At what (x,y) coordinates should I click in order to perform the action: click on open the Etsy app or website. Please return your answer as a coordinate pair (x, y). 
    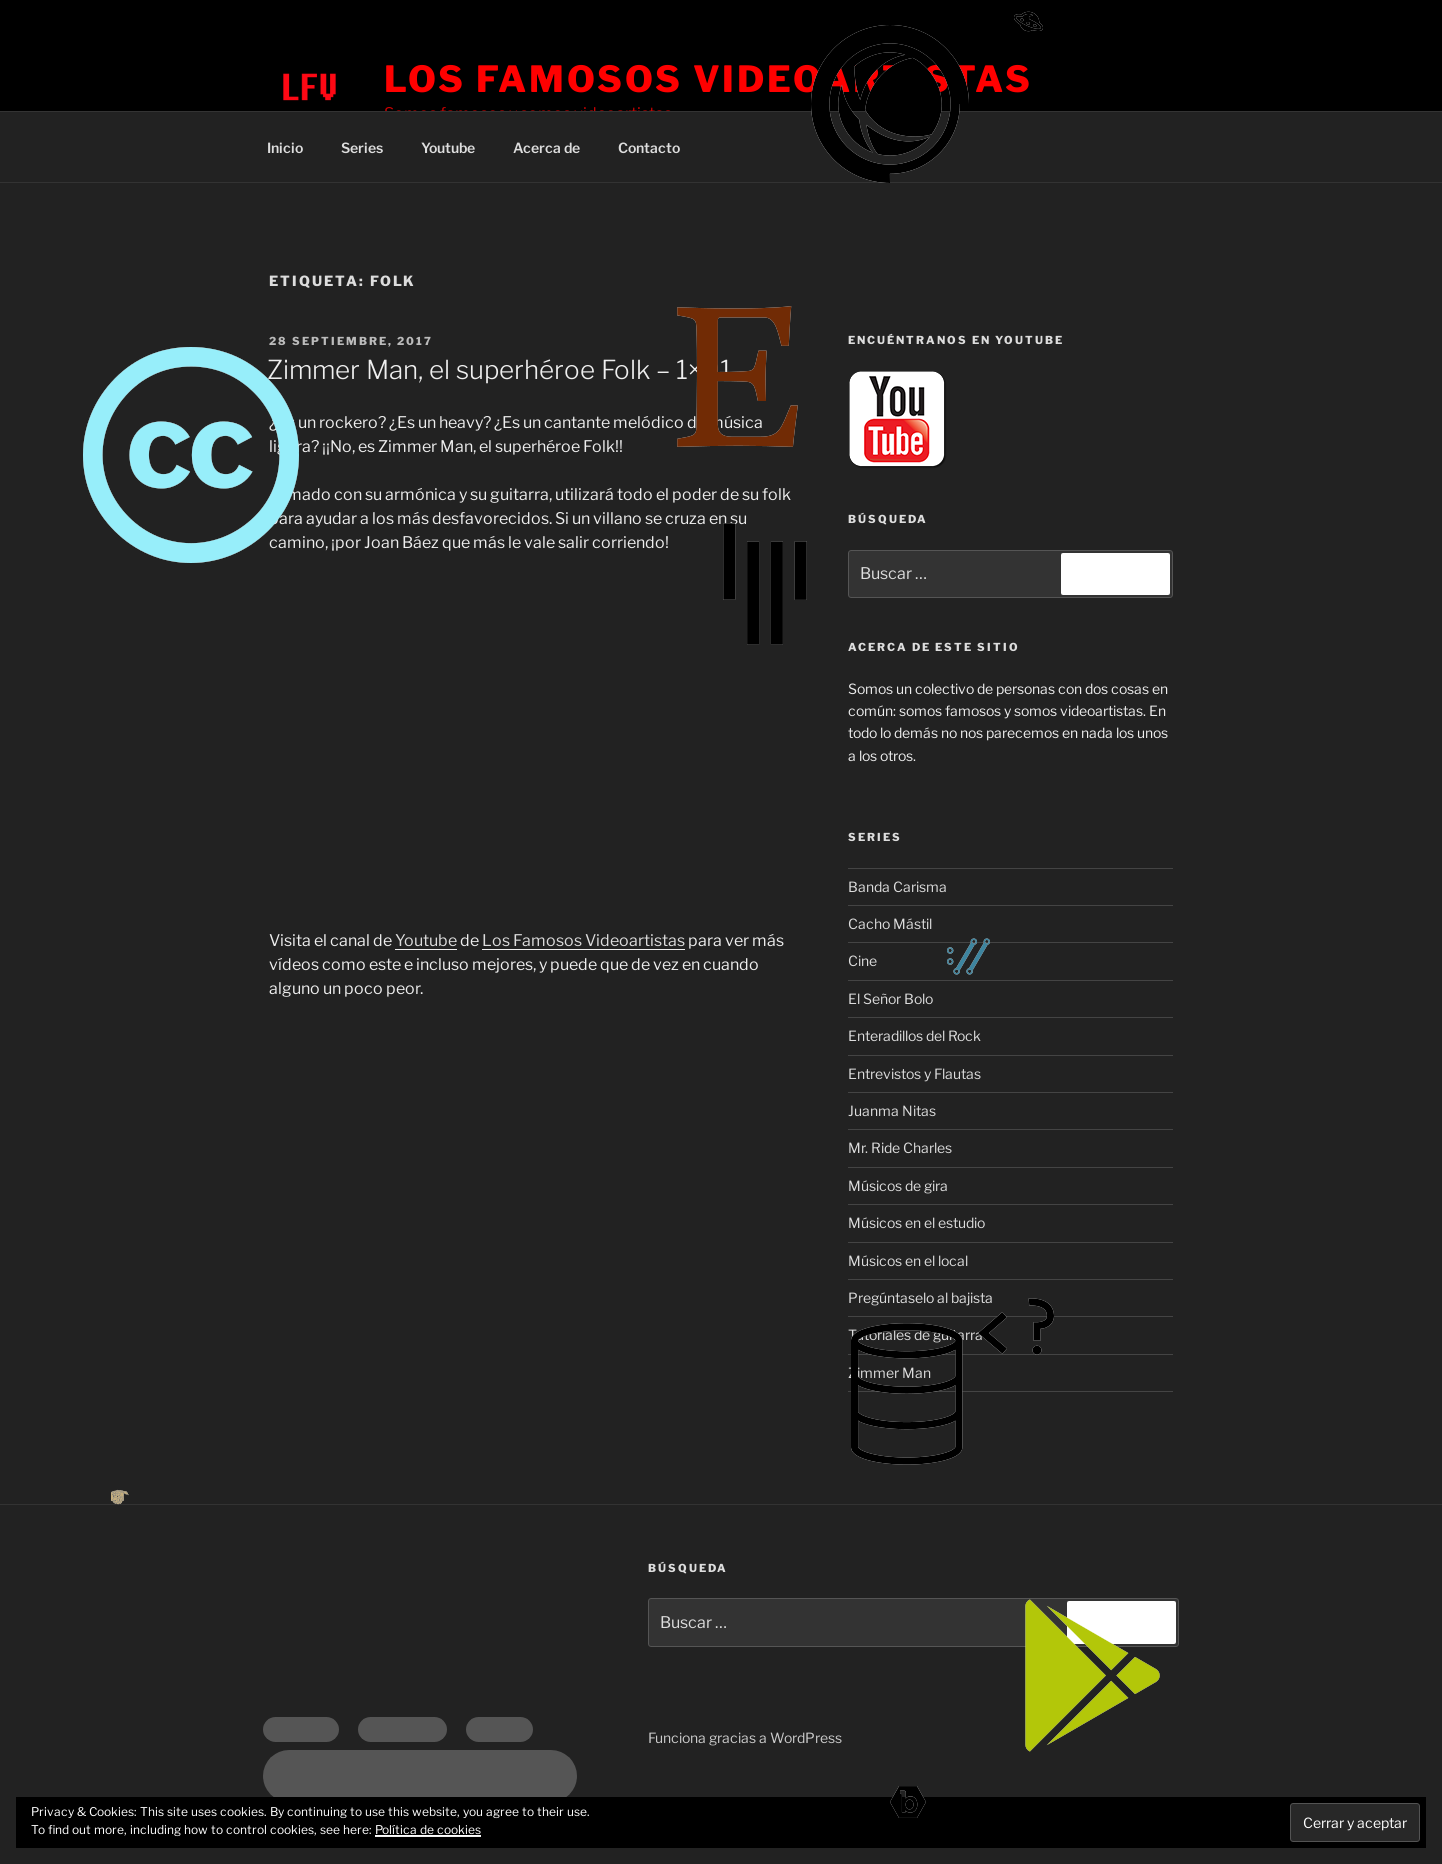
    Looking at the image, I should click on (737, 376).